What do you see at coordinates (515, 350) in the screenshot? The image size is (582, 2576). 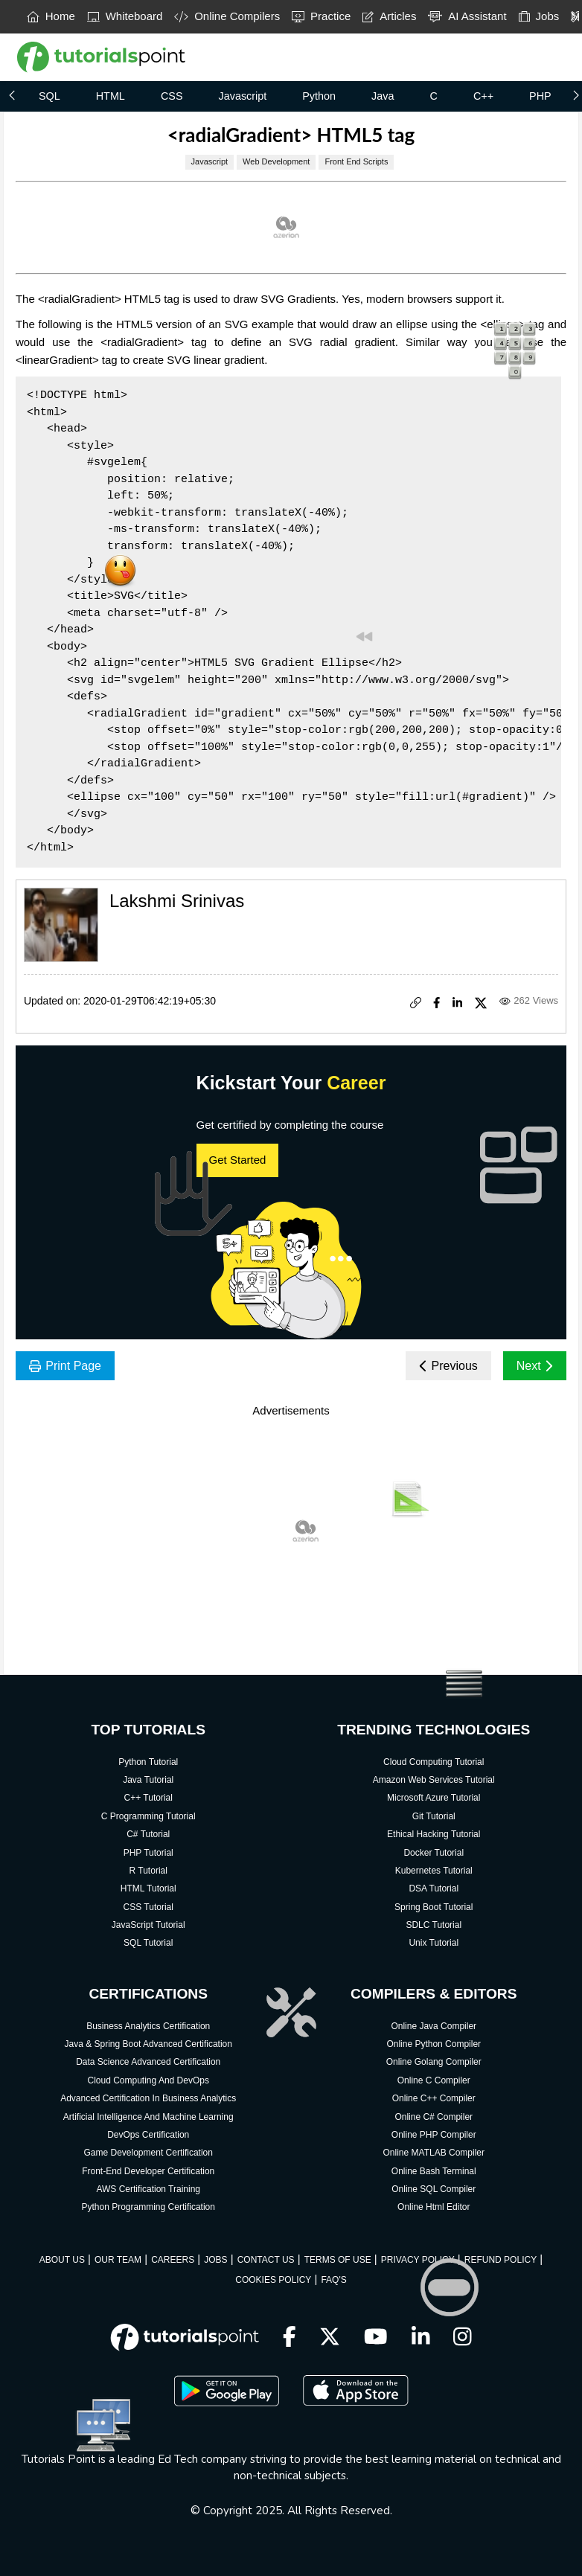 I see `open phone dialpad for entering numbers` at bounding box center [515, 350].